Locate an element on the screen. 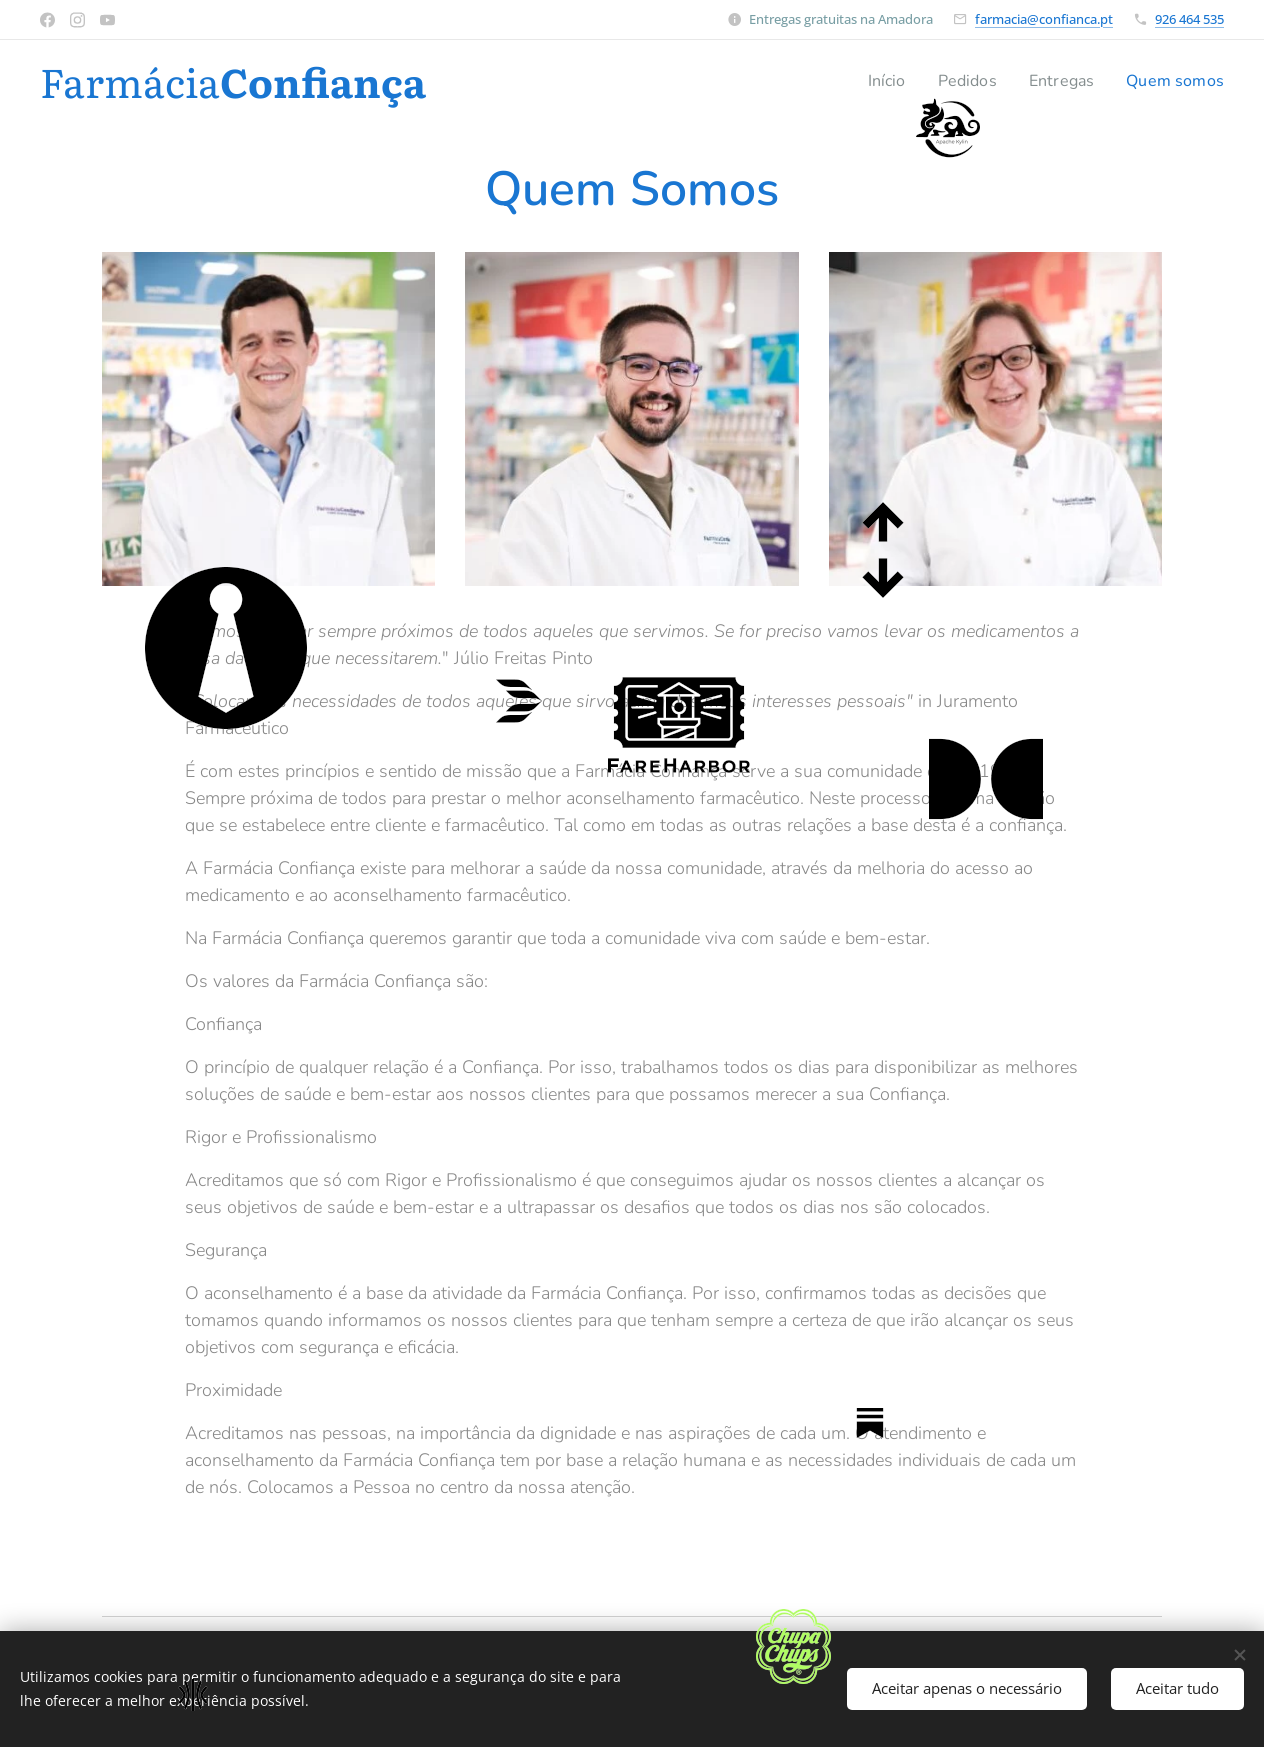 This screenshot has height=1747, width=1264. bombardier company logo is located at coordinates (519, 701).